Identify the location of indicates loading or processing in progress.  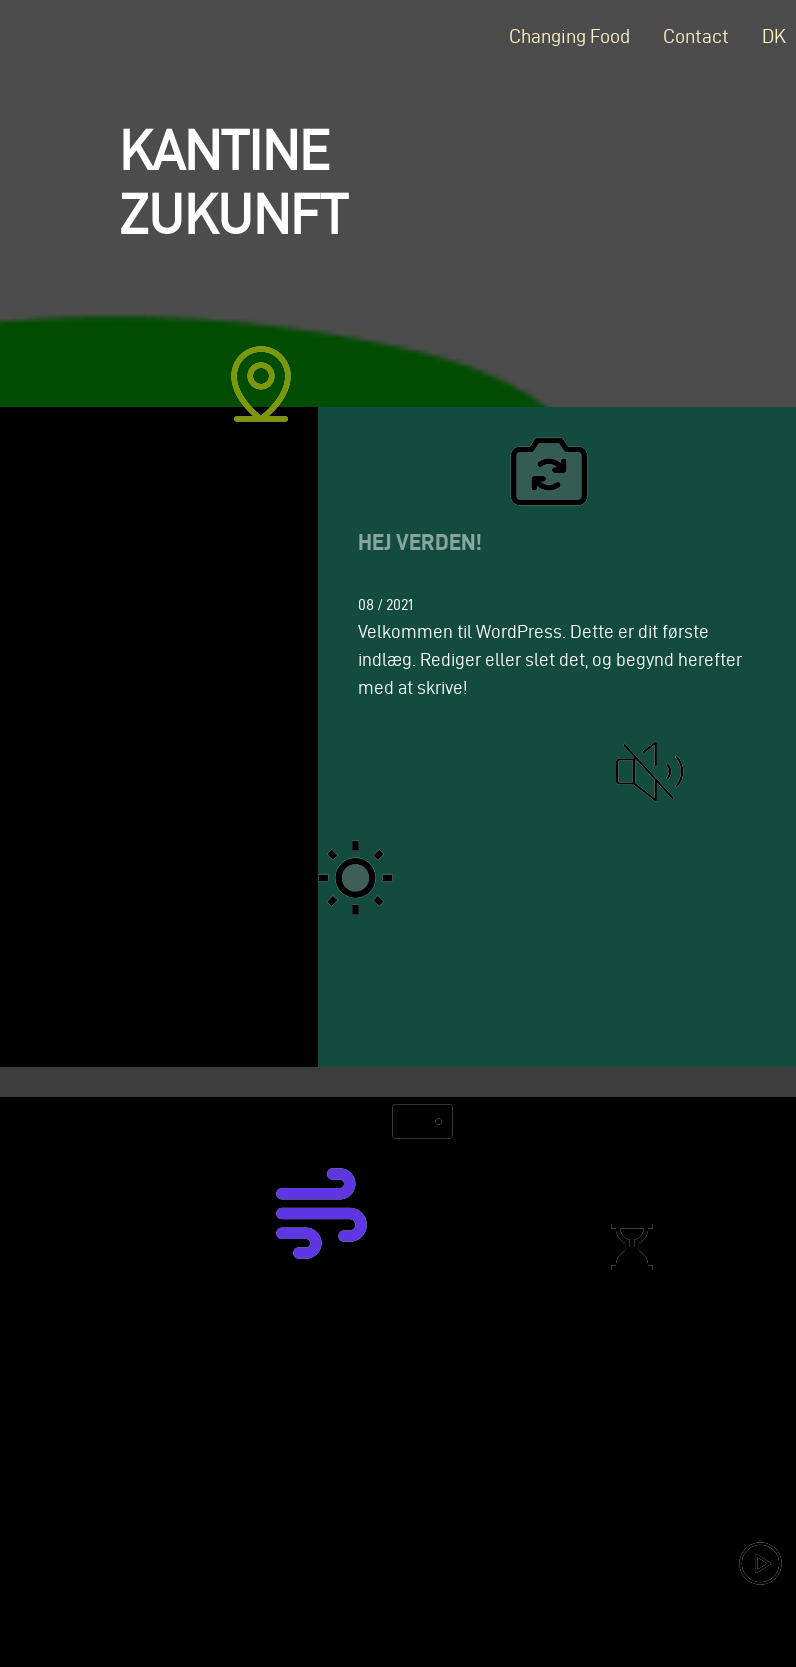
(632, 1247).